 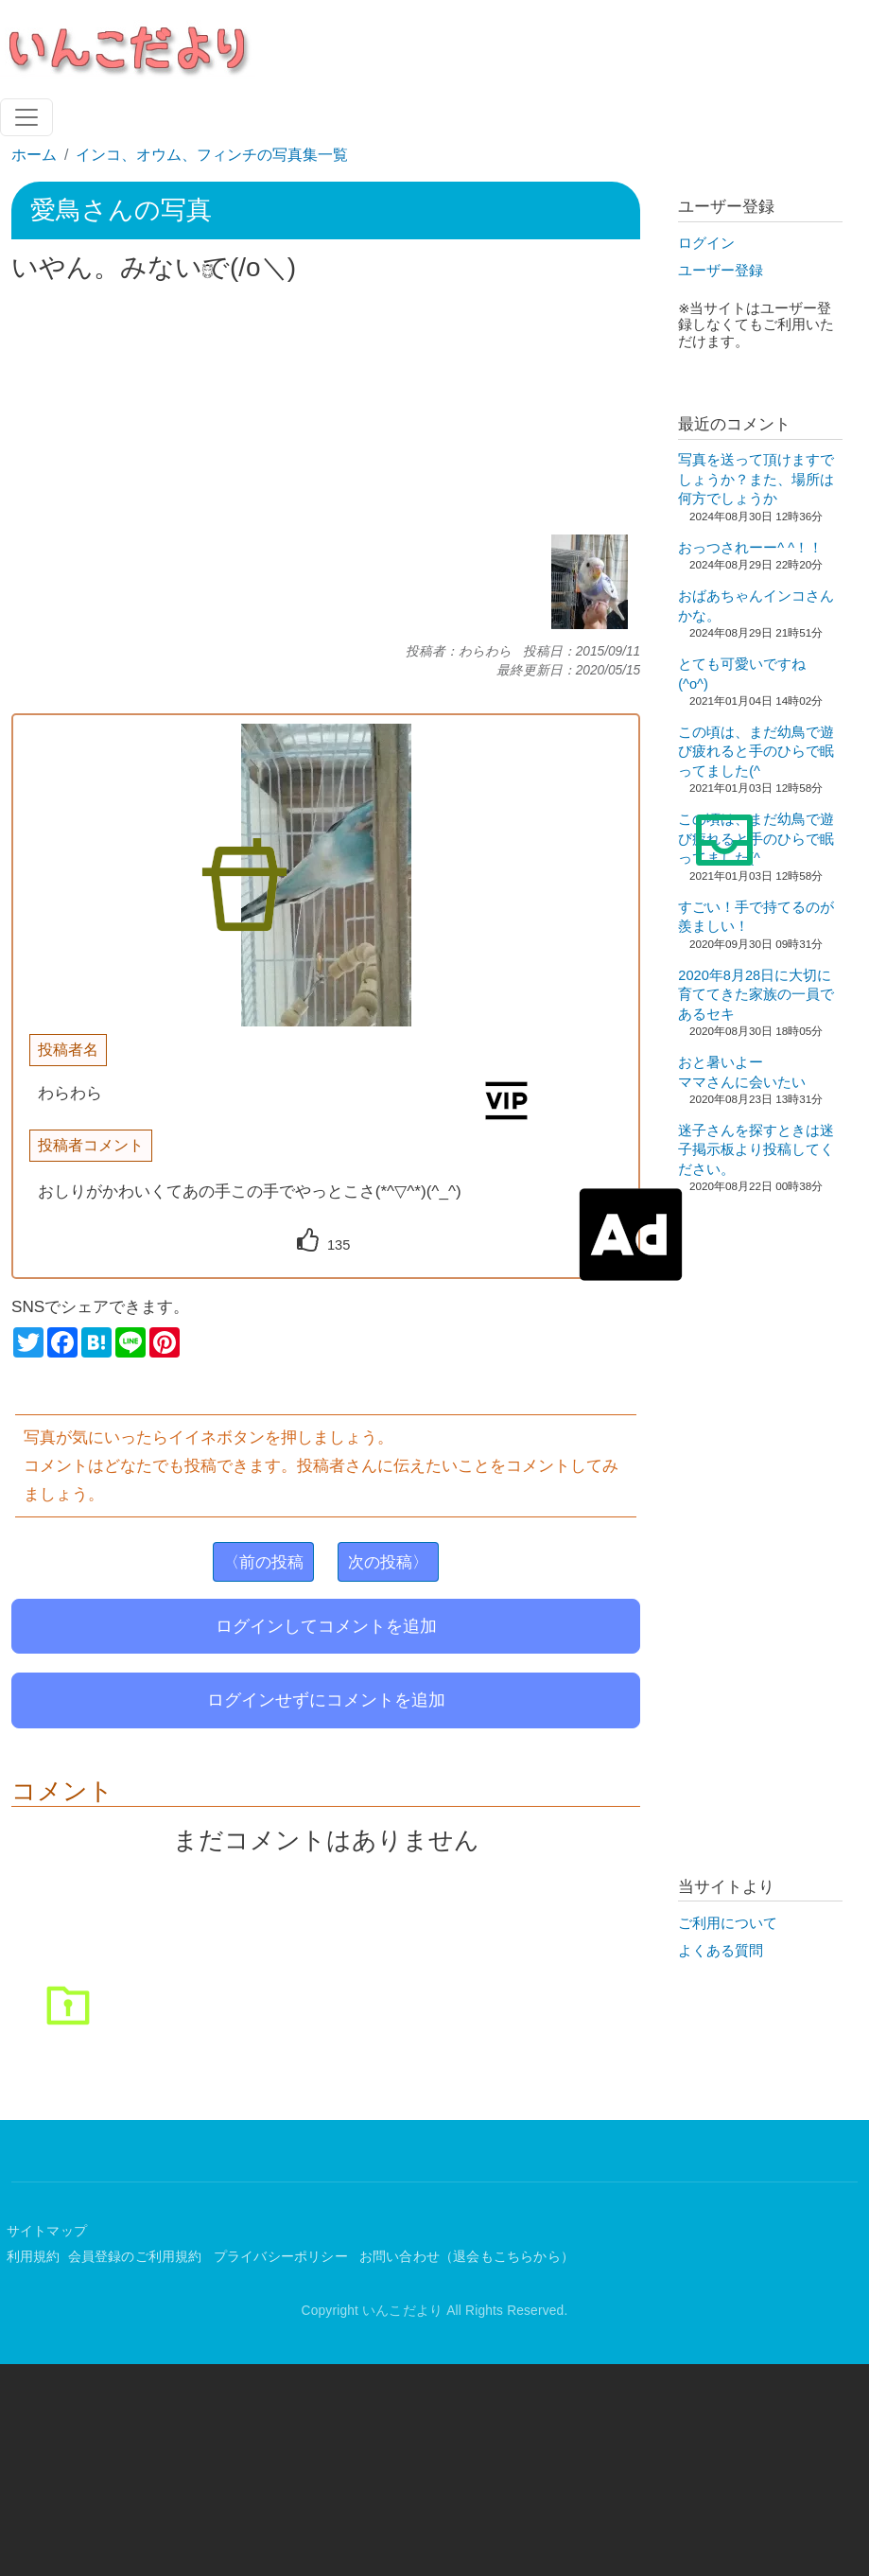 What do you see at coordinates (207, 271) in the screenshot?
I see `grunt javascript task runner logo` at bounding box center [207, 271].